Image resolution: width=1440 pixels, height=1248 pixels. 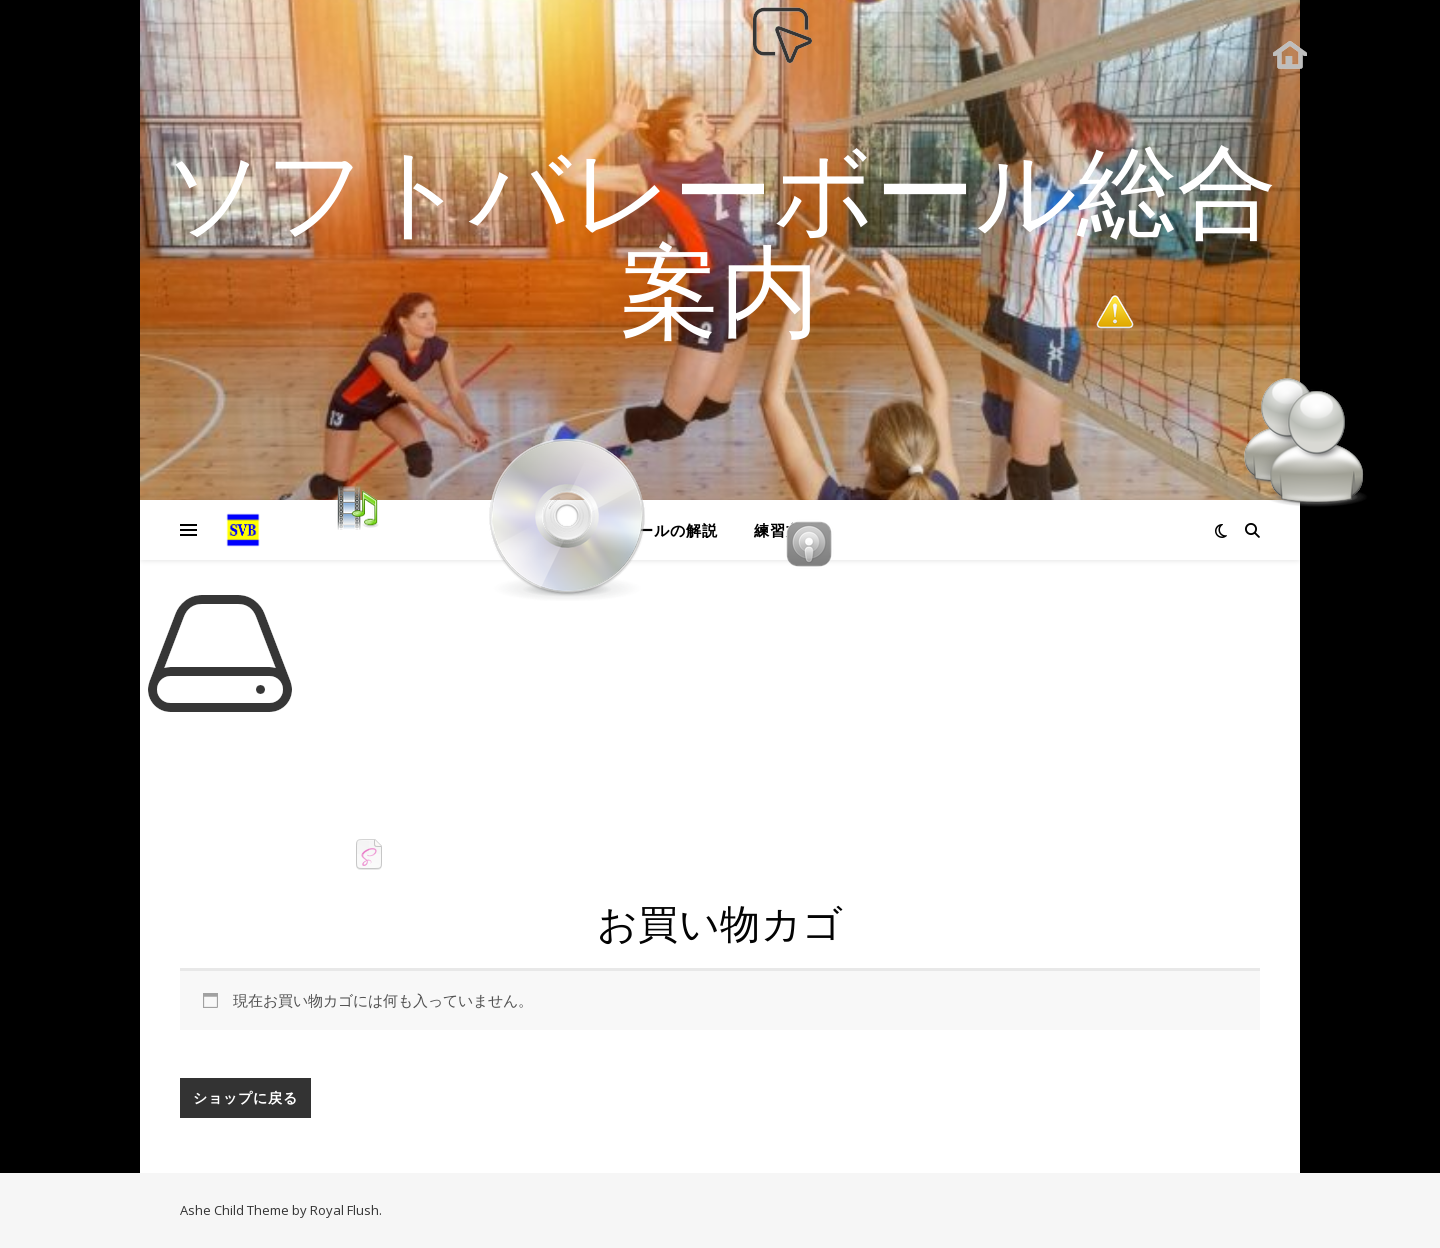 What do you see at coordinates (782, 33) in the screenshot?
I see `access pointer and cursor accessibility settings` at bounding box center [782, 33].